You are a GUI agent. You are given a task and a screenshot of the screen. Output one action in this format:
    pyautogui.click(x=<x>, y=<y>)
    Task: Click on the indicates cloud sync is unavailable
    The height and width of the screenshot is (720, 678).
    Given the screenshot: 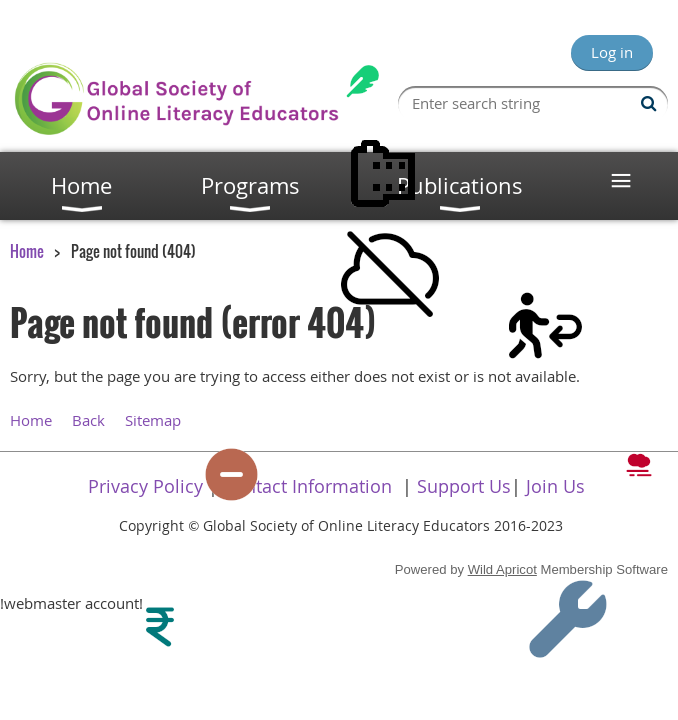 What is the action you would take?
    pyautogui.click(x=390, y=272)
    